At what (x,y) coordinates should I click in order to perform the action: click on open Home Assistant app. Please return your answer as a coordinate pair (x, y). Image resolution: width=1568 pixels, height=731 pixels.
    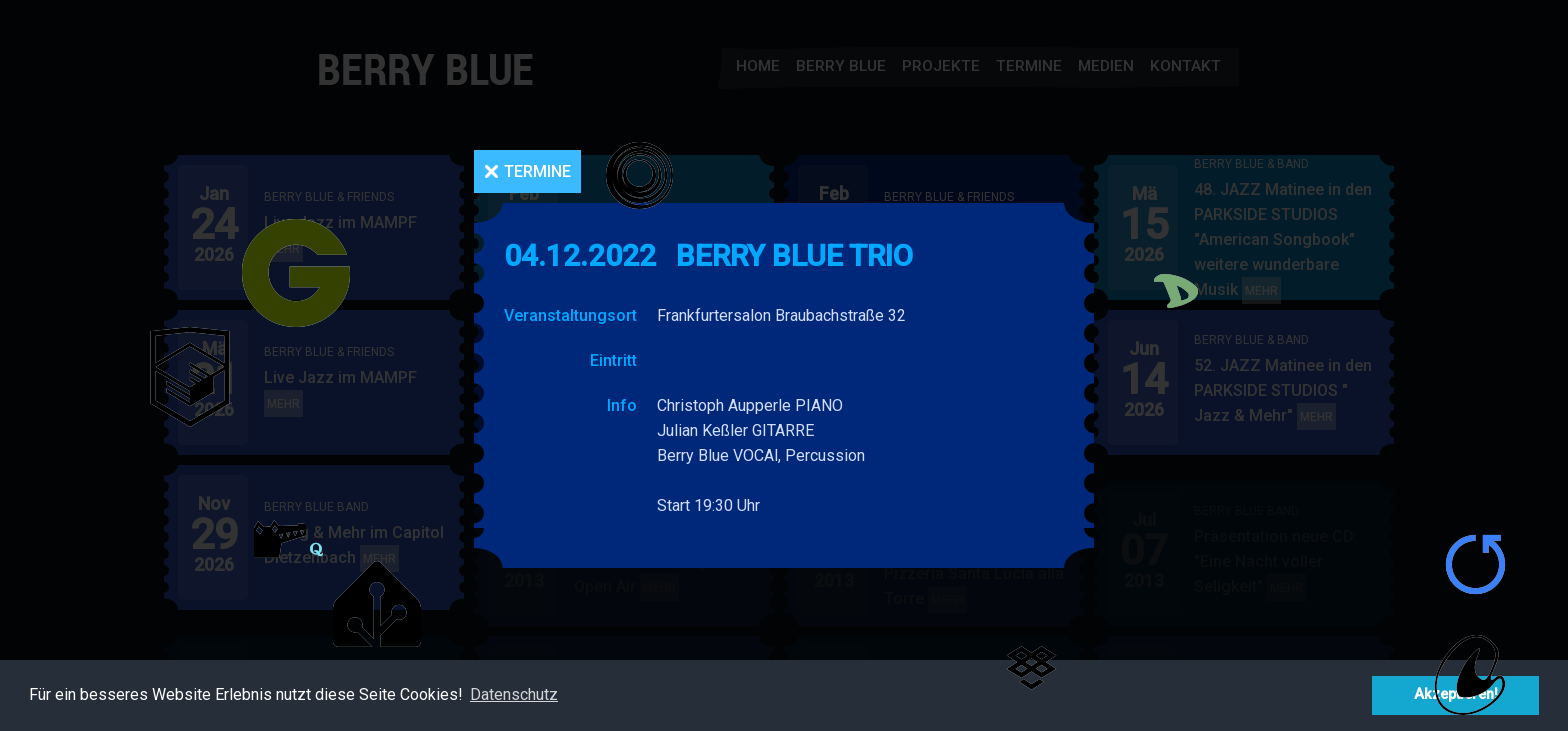
    Looking at the image, I should click on (377, 604).